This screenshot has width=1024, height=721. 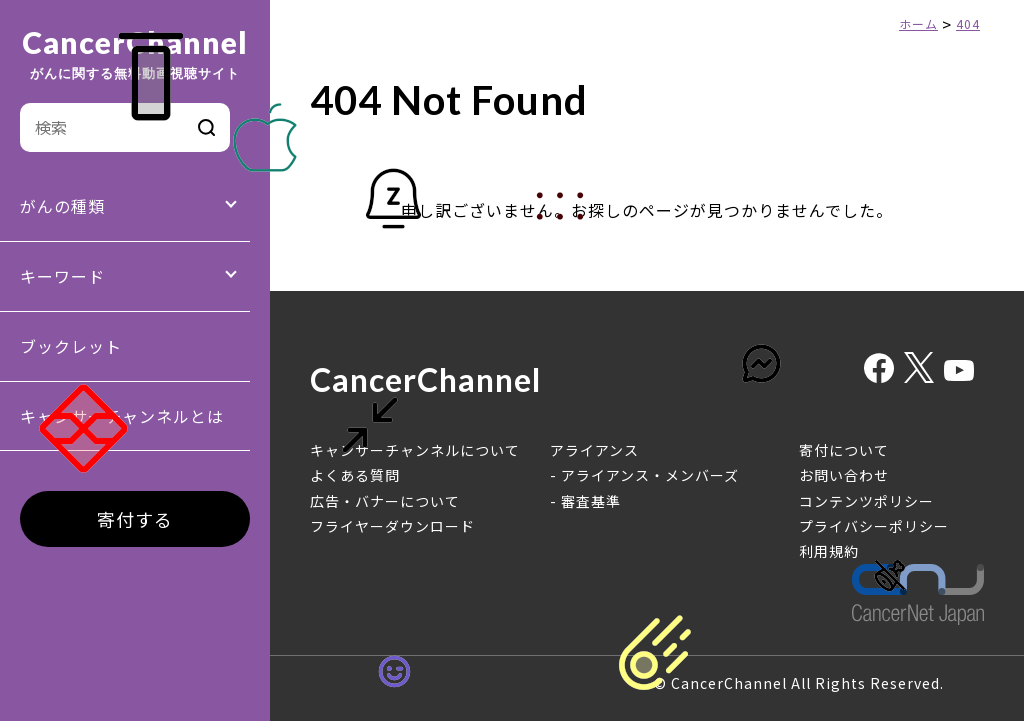 What do you see at coordinates (267, 142) in the screenshot?
I see `indicates Apple device or iOS compatibility` at bounding box center [267, 142].